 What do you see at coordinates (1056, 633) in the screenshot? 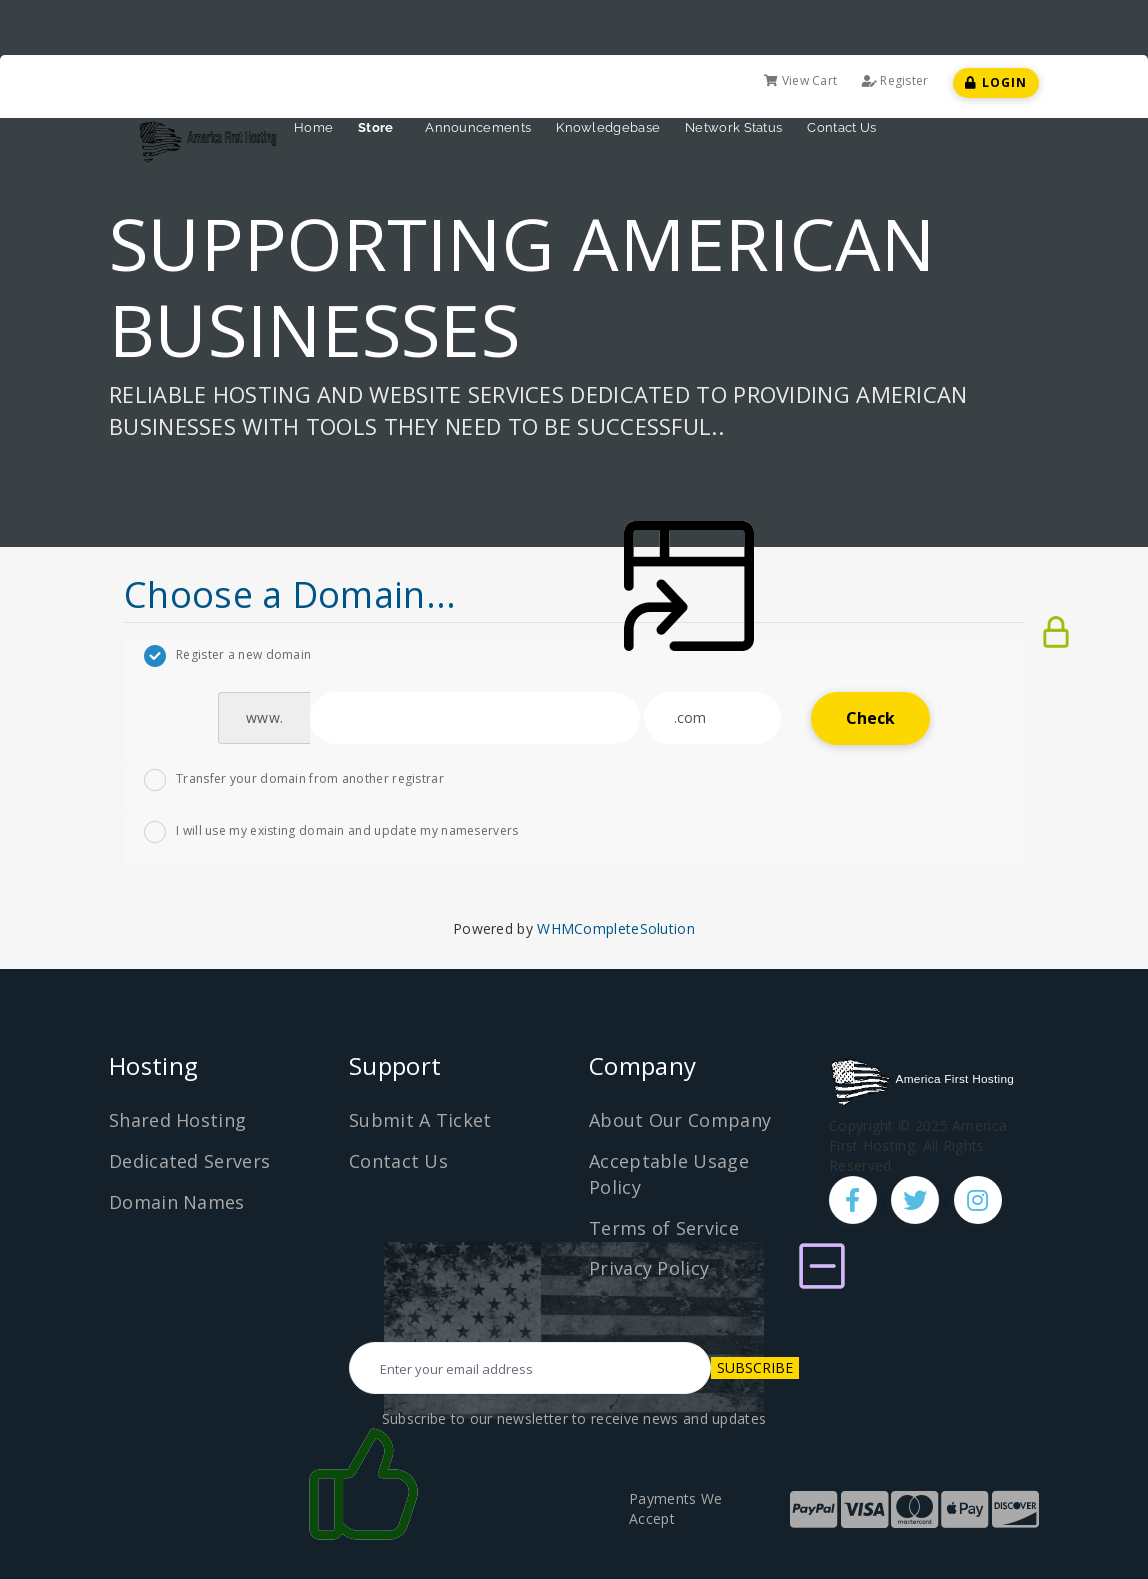
I see `indicates a locked or secure item` at bounding box center [1056, 633].